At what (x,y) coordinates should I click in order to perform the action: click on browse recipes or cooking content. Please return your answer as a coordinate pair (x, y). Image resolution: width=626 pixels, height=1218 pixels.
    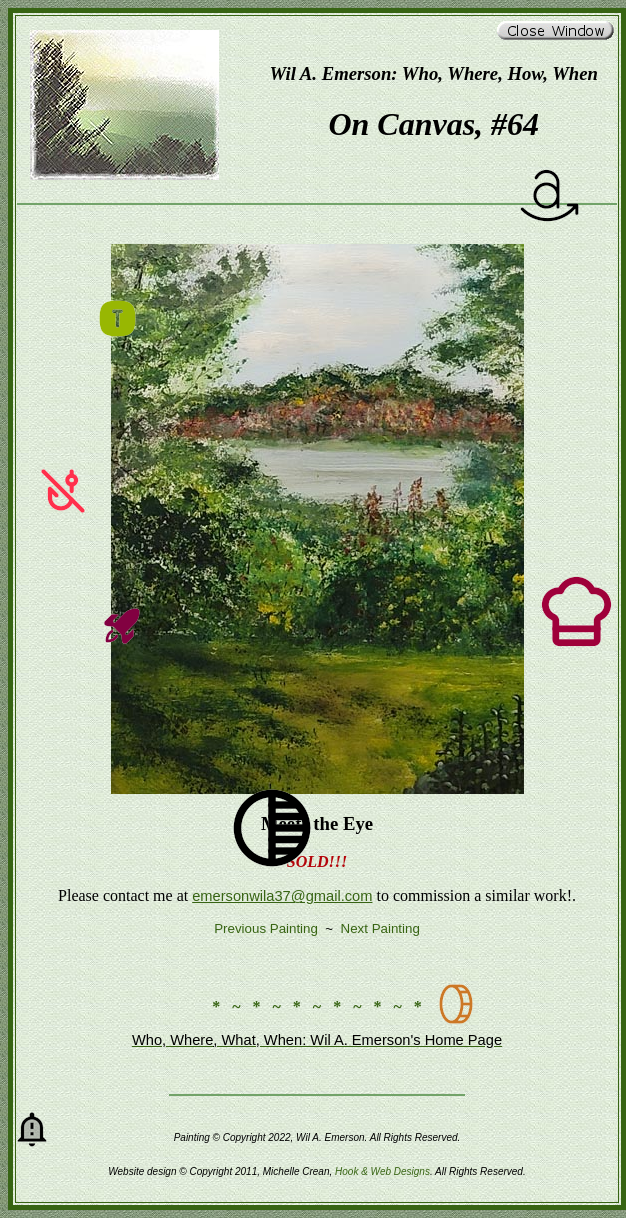
    Looking at the image, I should click on (576, 611).